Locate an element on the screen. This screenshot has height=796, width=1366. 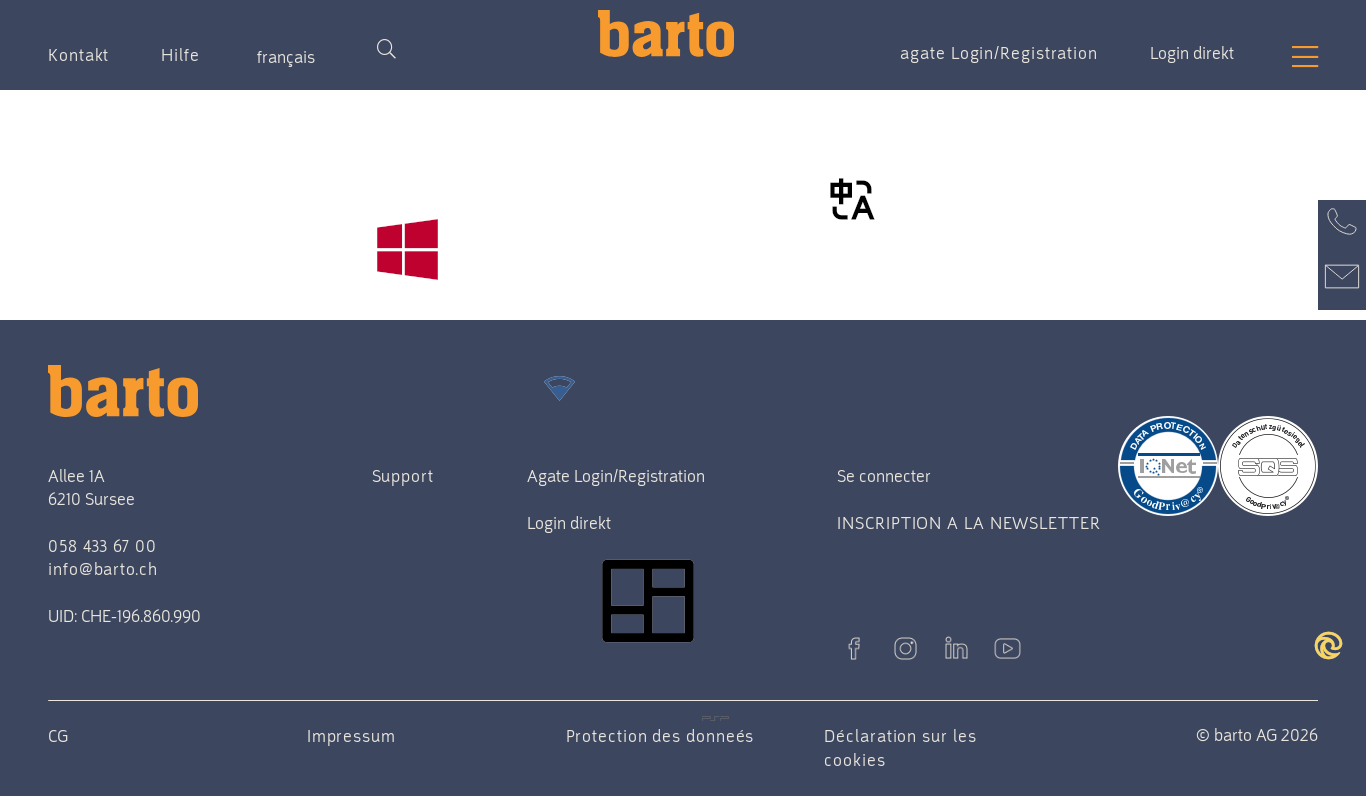
open Windows application or settings is located at coordinates (407, 249).